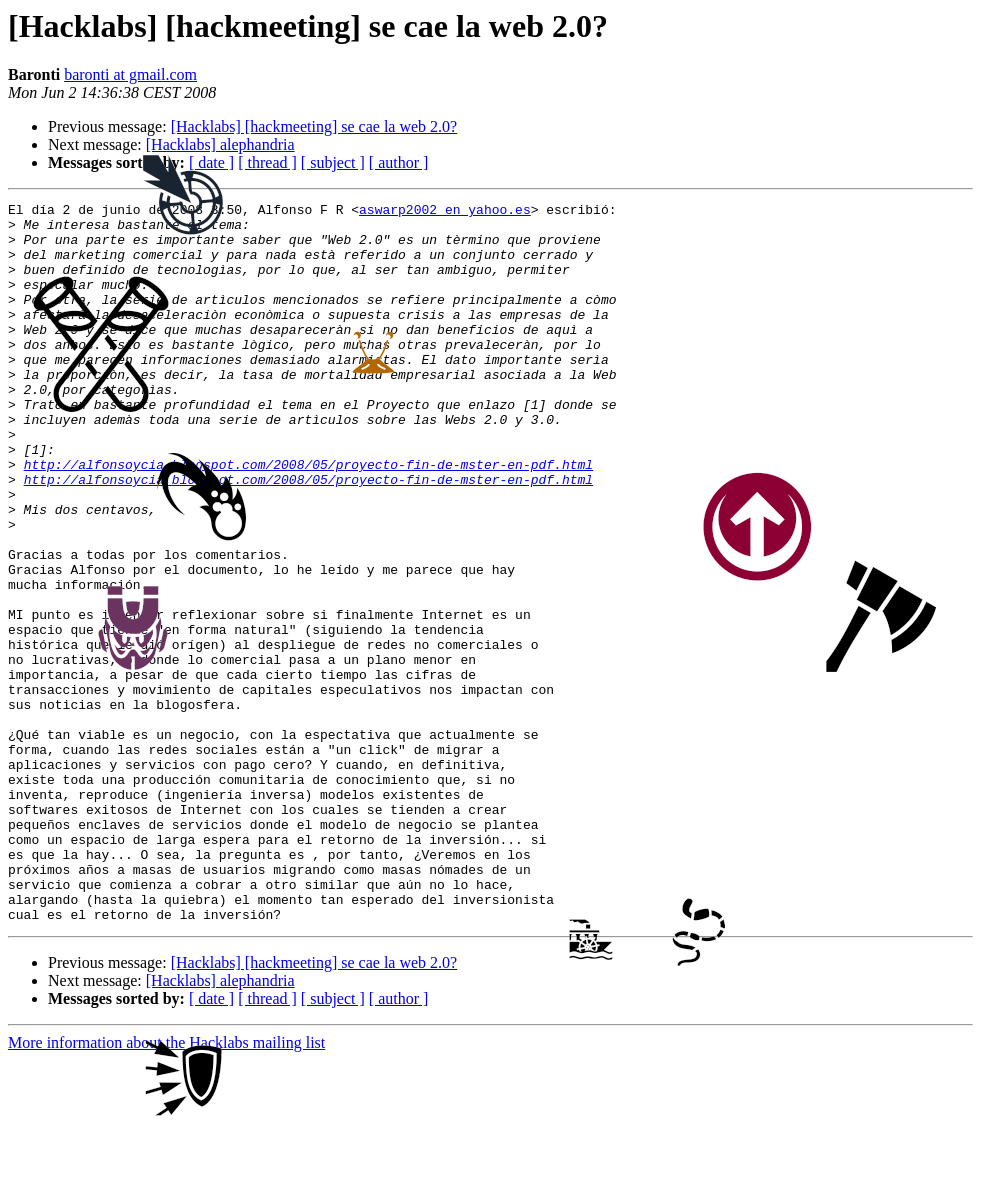 The height and width of the screenshot is (1204, 981). What do you see at coordinates (591, 941) in the screenshot?
I see `navigate to riverboat or steamship tours` at bounding box center [591, 941].